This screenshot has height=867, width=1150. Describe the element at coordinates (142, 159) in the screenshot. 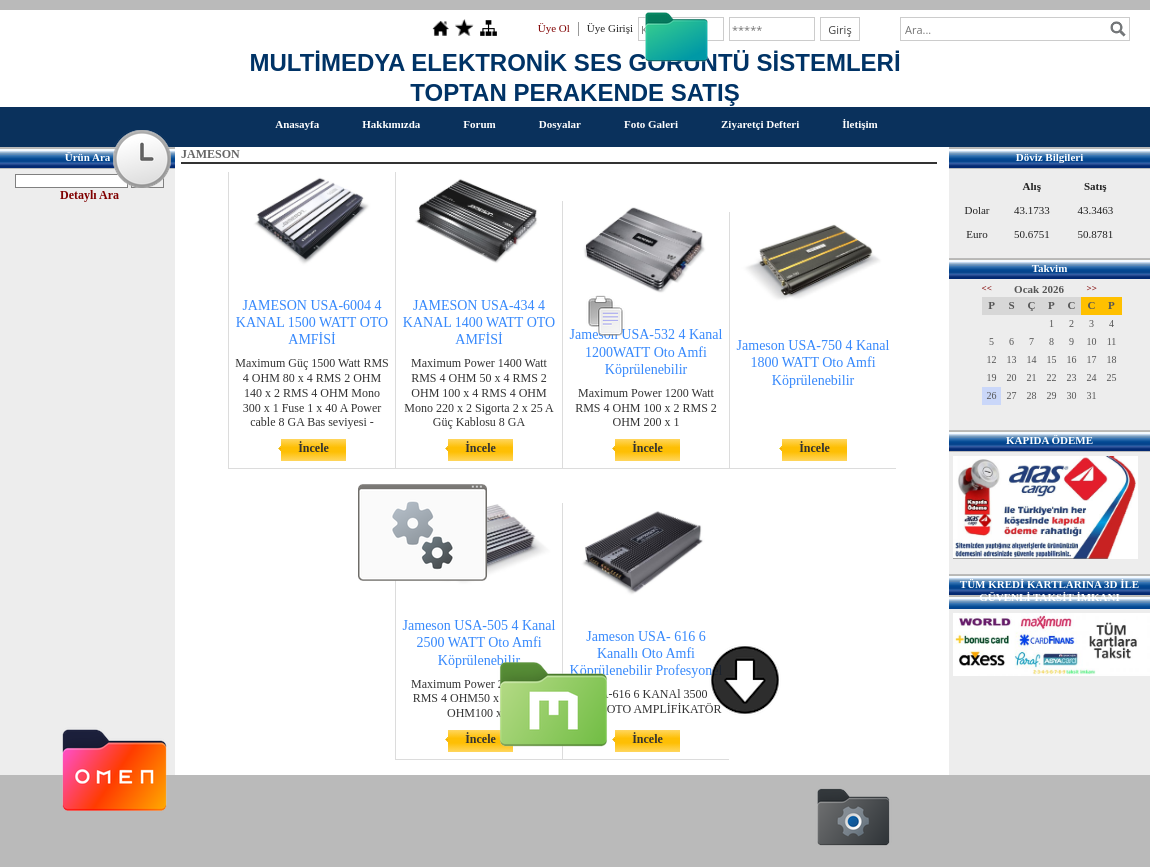

I see `indicates a time-sensitive or scheduled item` at that location.